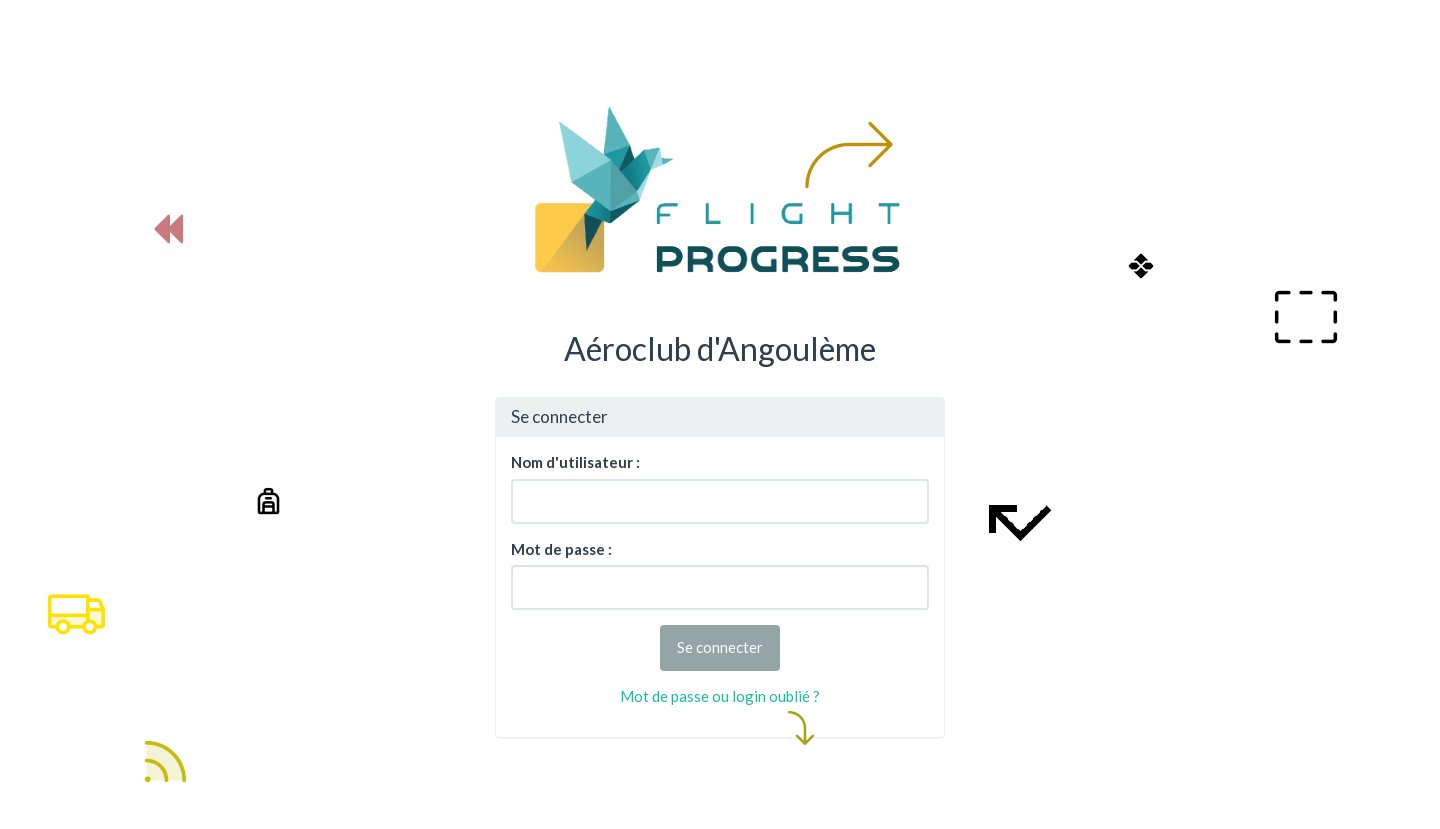 The width and height of the screenshot is (1440, 829). I want to click on pix instant payment system logo, so click(1141, 266).